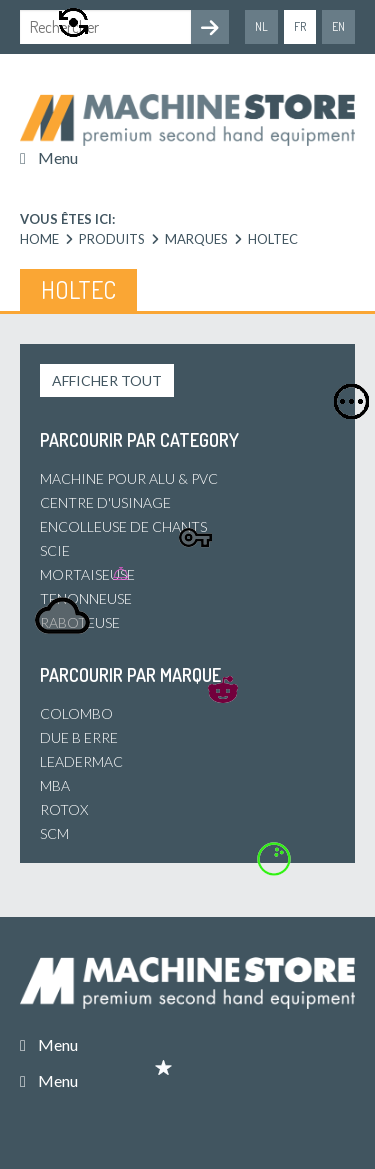  Describe the element at coordinates (73, 22) in the screenshot. I see `switch between front and rear camera` at that location.